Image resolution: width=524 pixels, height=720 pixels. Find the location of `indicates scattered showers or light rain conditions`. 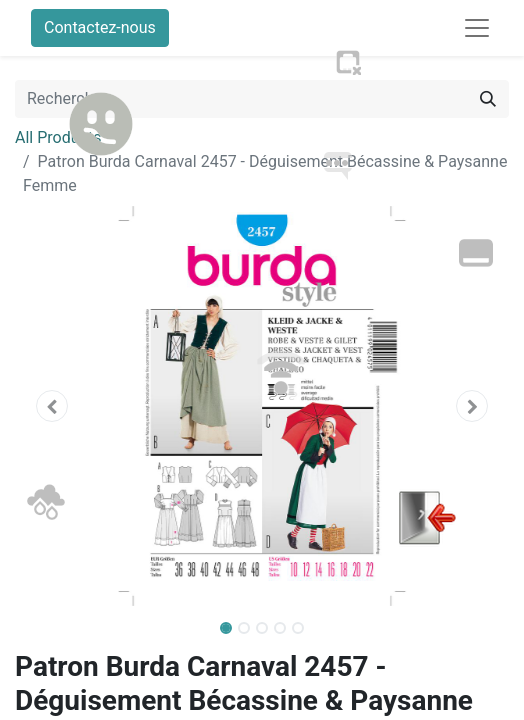

indicates scattered showers or light rain conditions is located at coordinates (46, 501).